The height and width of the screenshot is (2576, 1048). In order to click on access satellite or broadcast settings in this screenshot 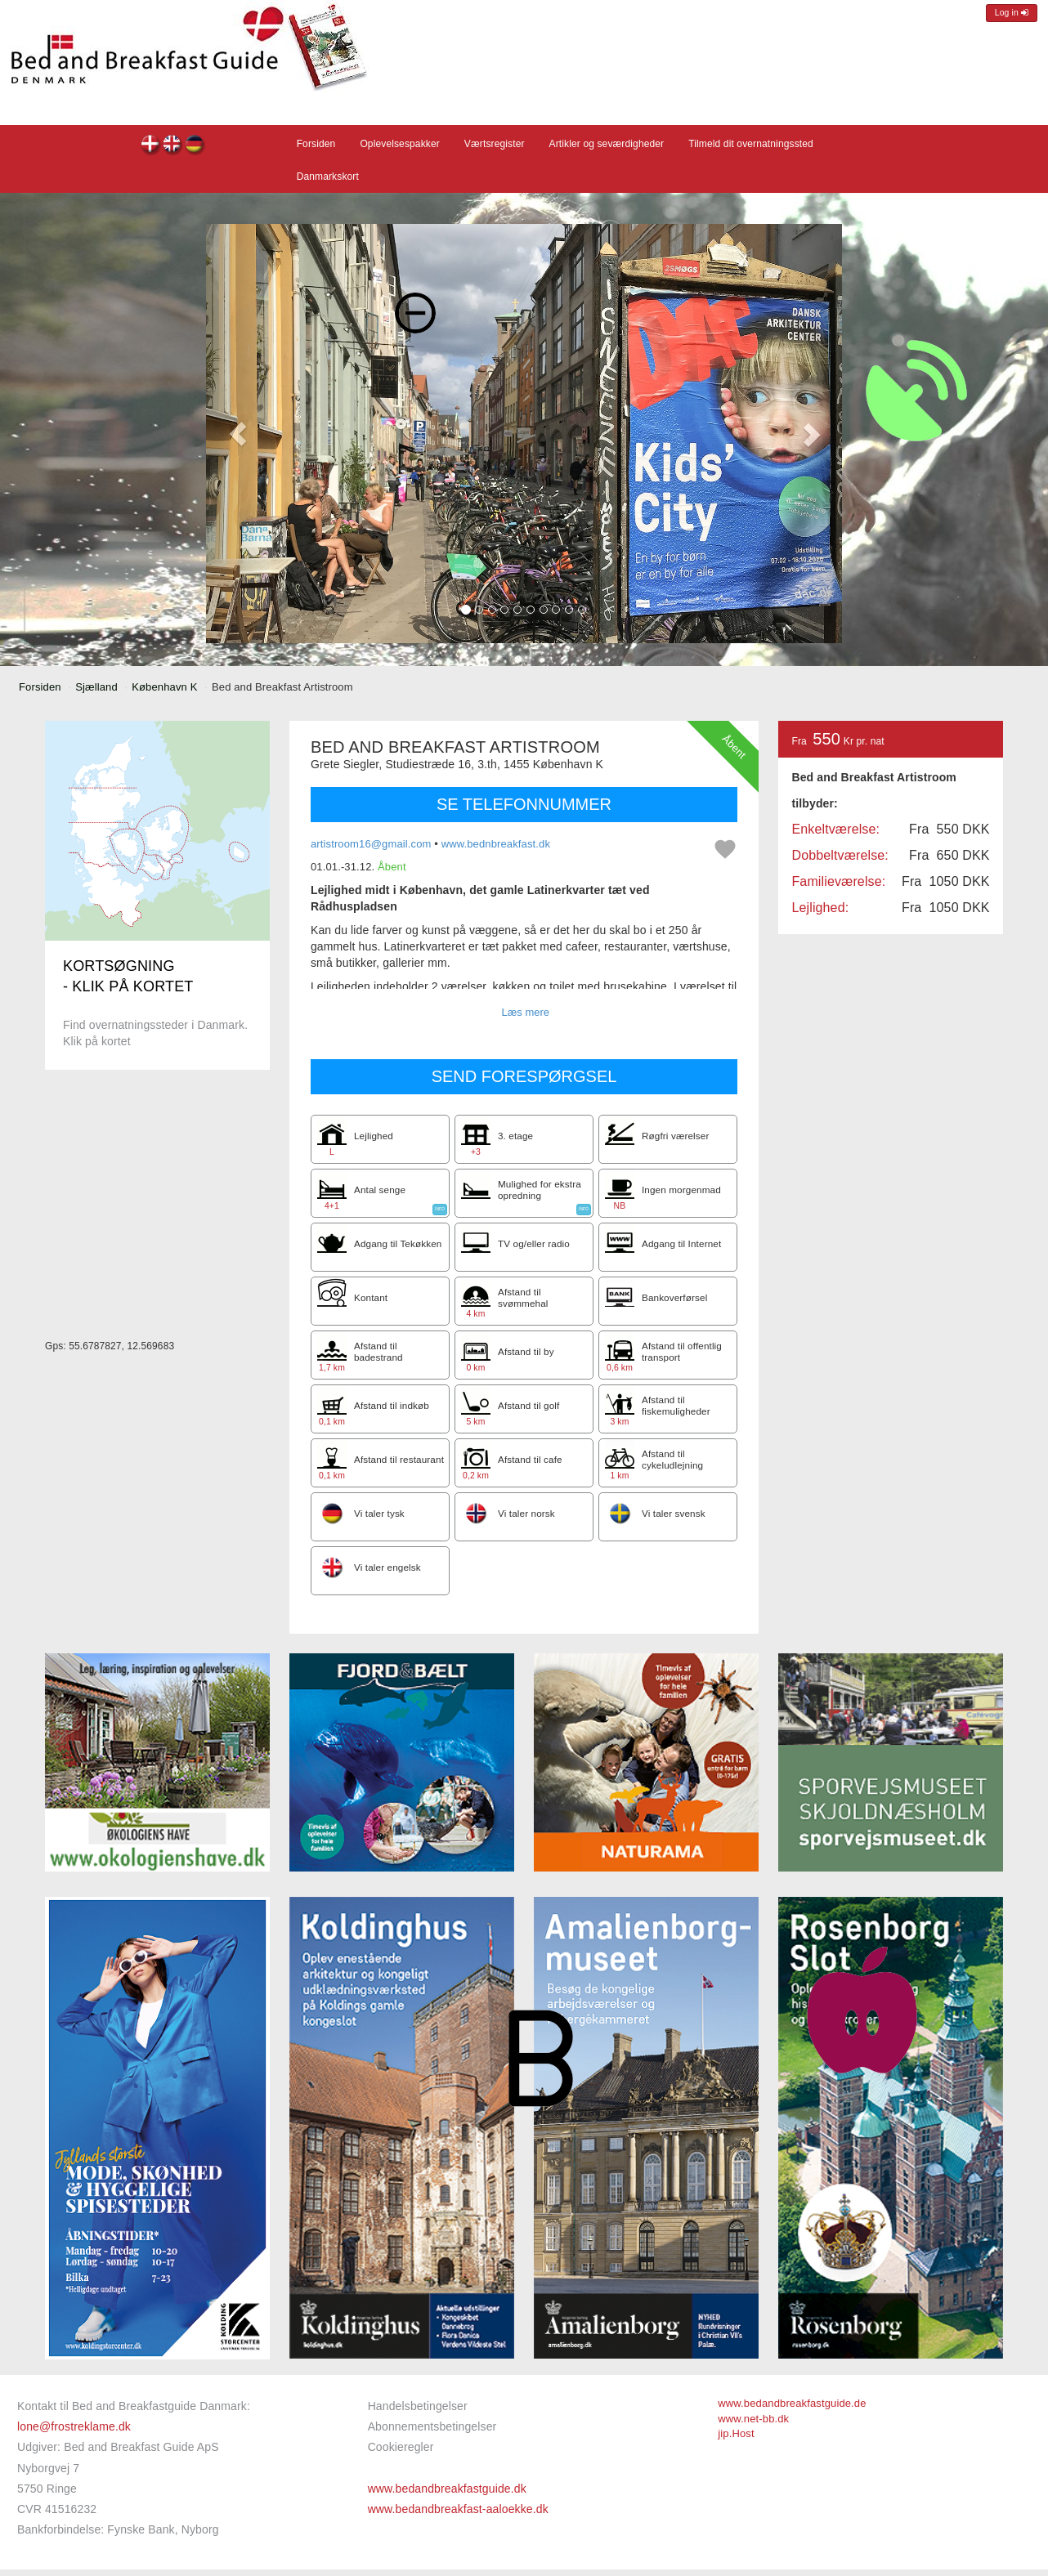, I will do `click(916, 391)`.